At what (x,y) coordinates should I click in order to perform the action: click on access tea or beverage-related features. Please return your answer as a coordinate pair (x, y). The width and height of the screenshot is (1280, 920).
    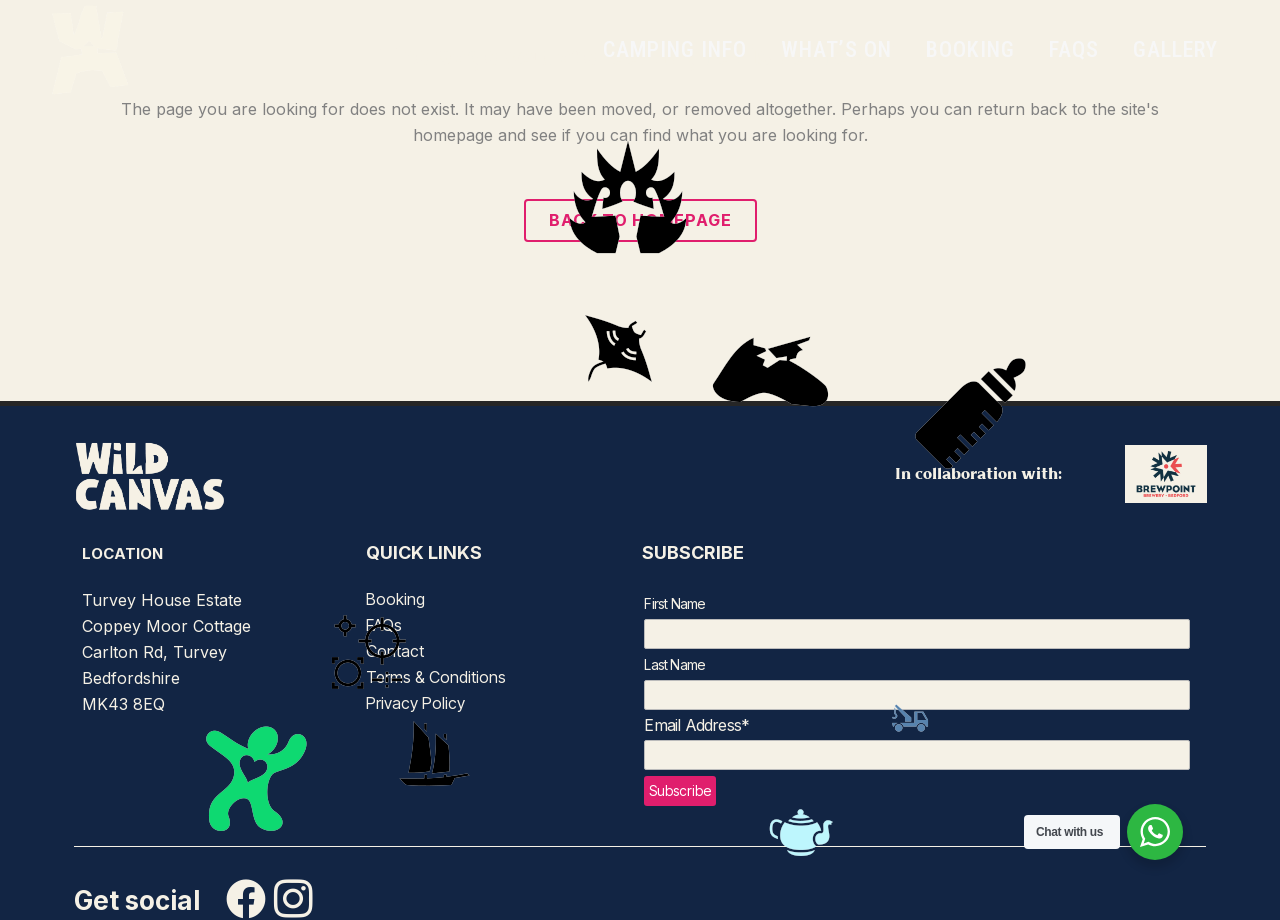
    Looking at the image, I should click on (801, 832).